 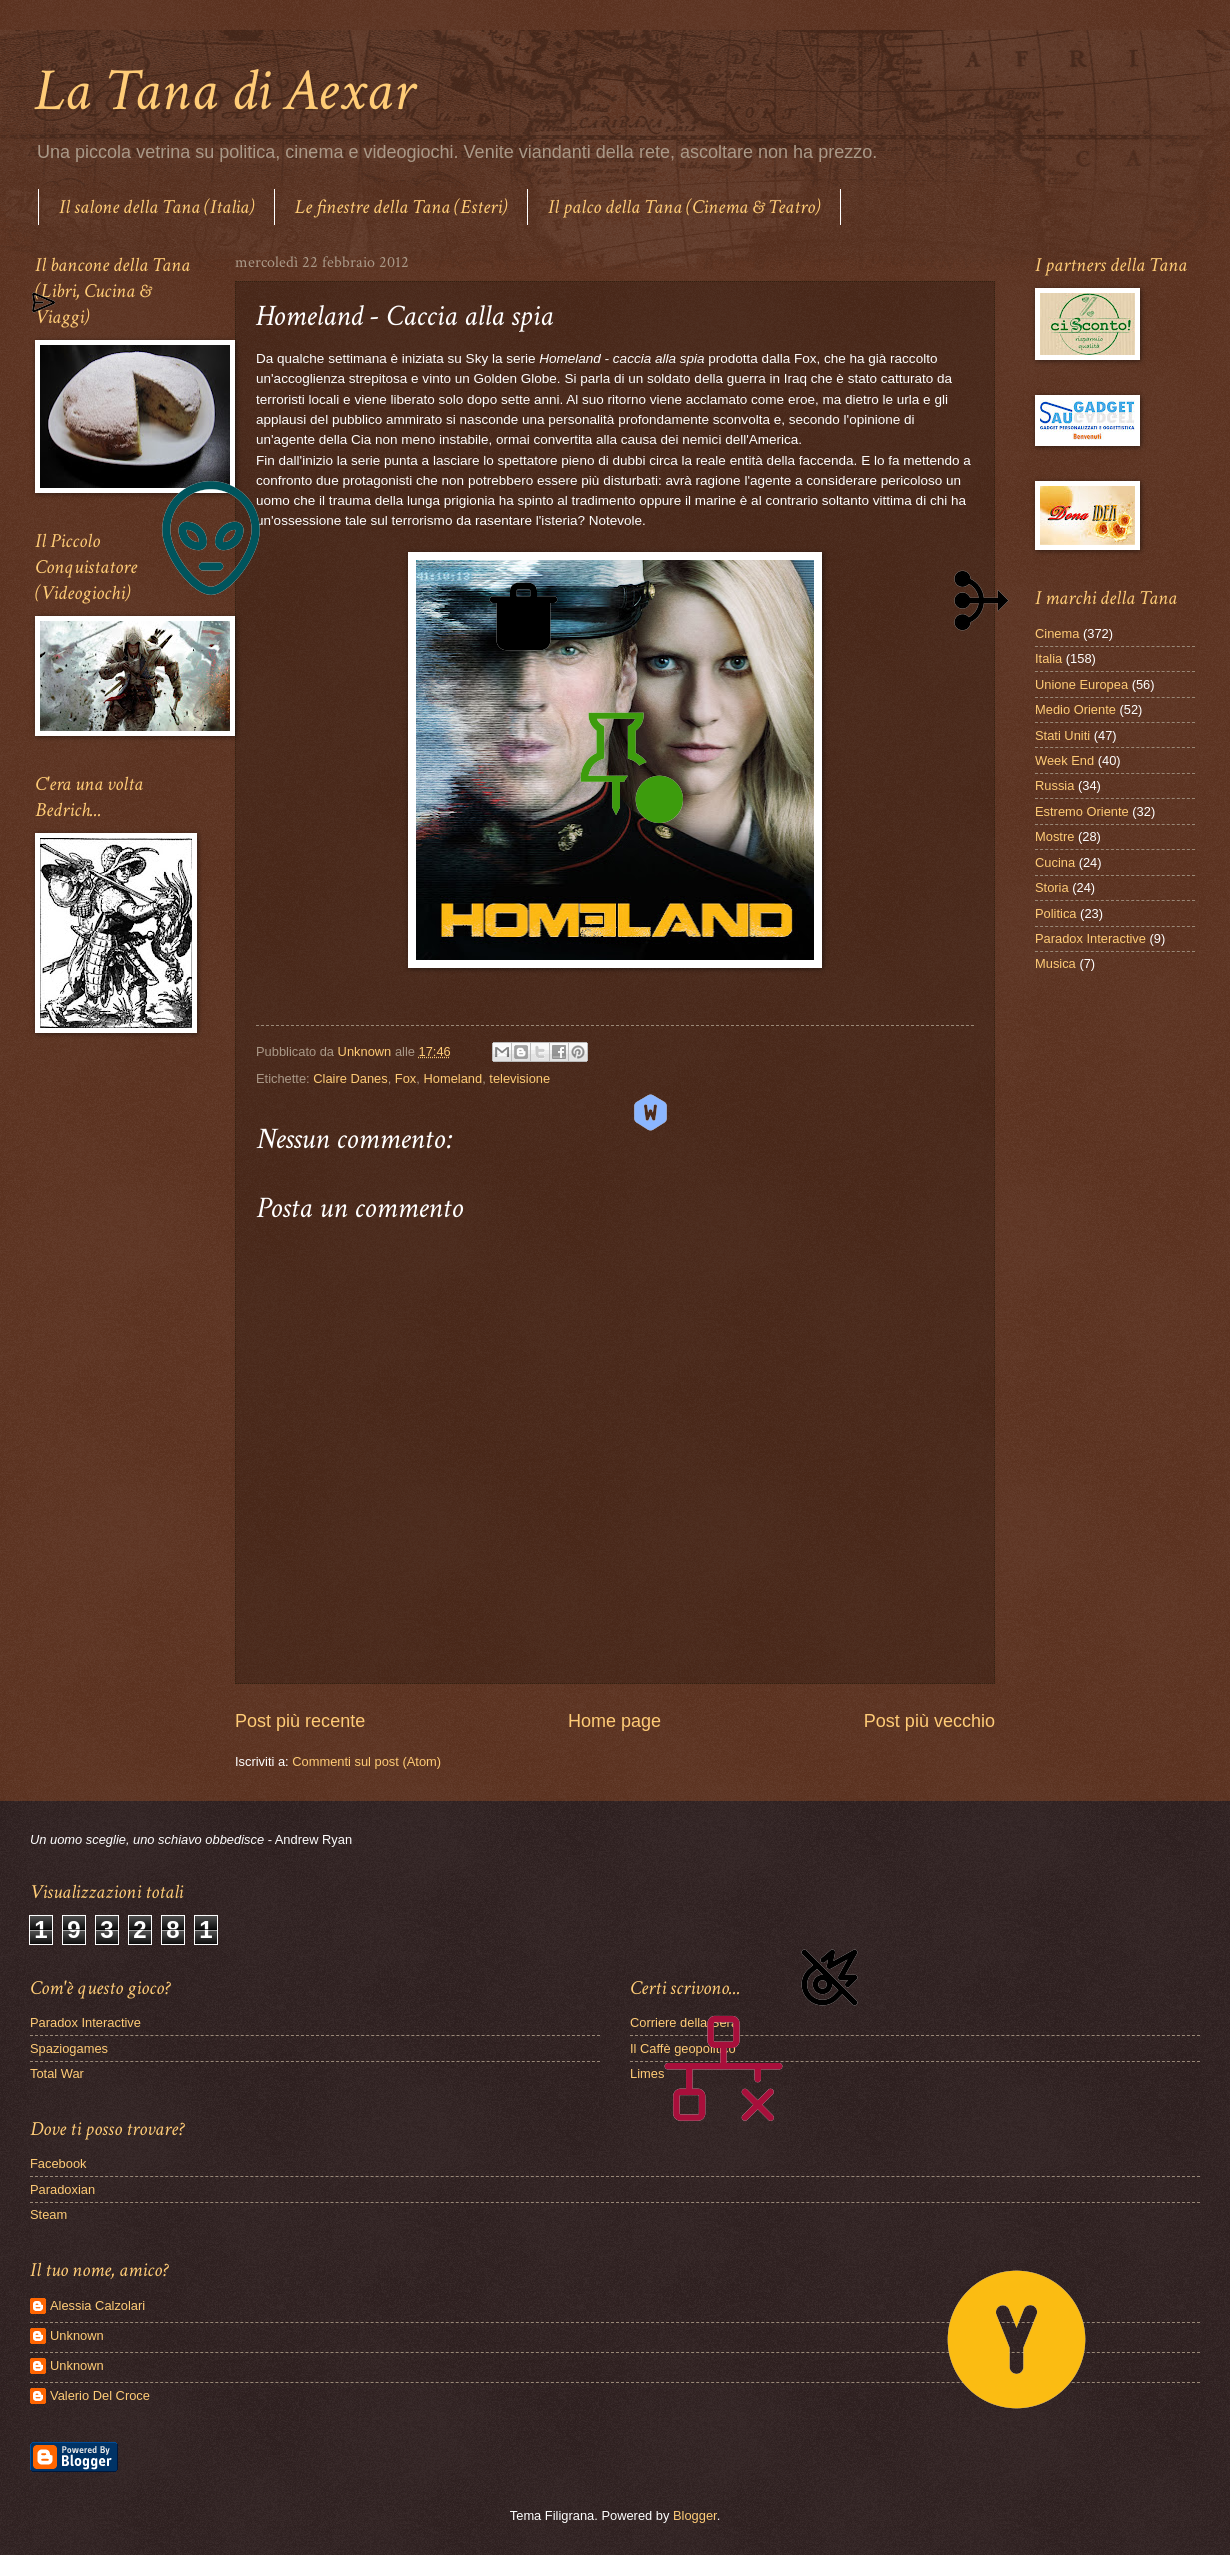 What do you see at coordinates (620, 760) in the screenshot?
I see `pinned file with unsaved changes` at bounding box center [620, 760].